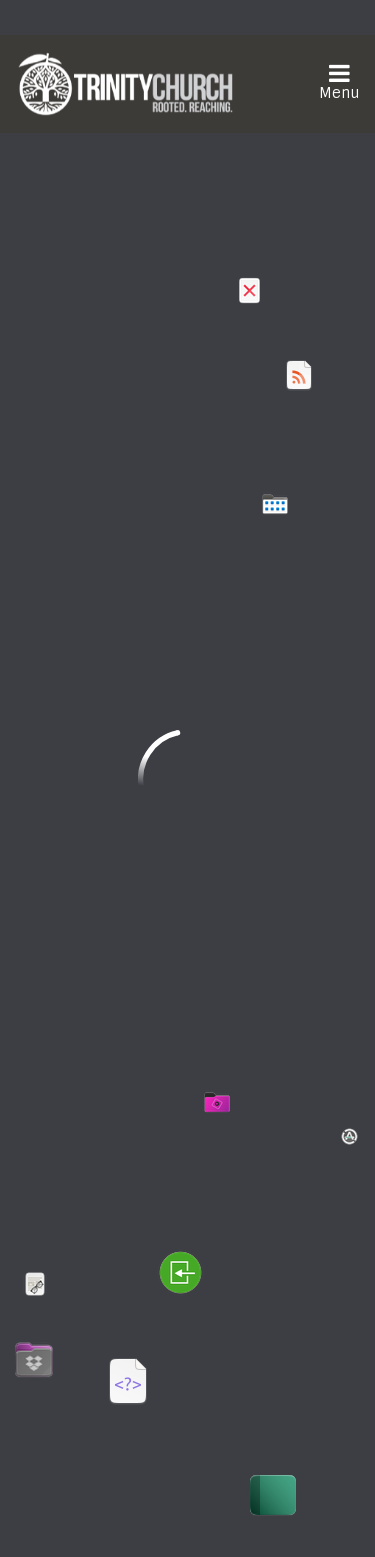  What do you see at coordinates (299, 375) in the screenshot?
I see `an RSS feed file or document` at bounding box center [299, 375].